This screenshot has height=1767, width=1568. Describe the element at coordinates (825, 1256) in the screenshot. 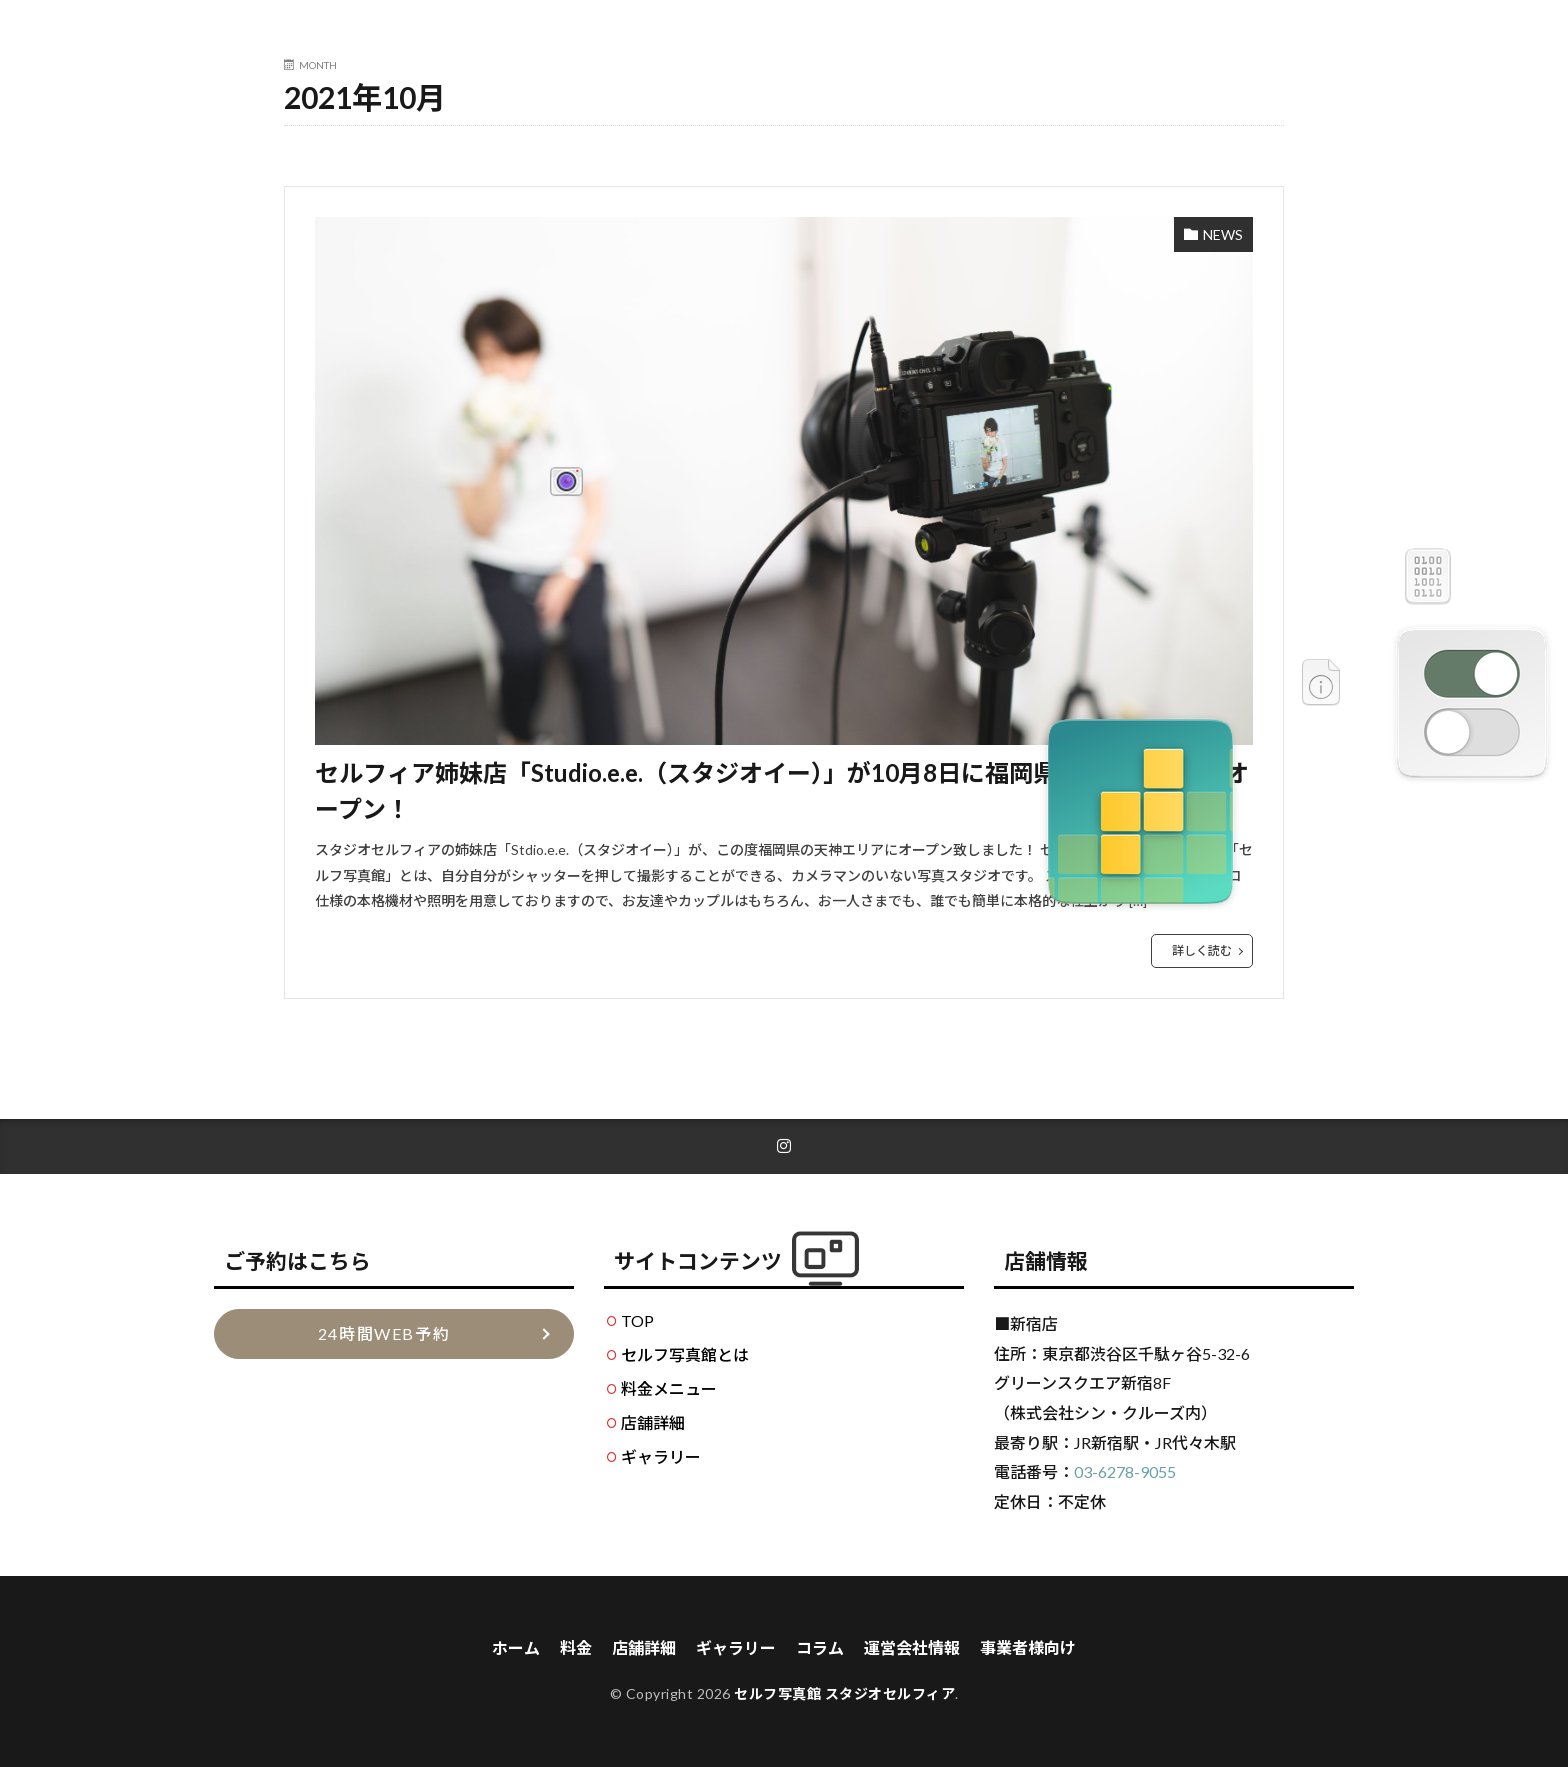

I see `access remote desktop settings` at that location.